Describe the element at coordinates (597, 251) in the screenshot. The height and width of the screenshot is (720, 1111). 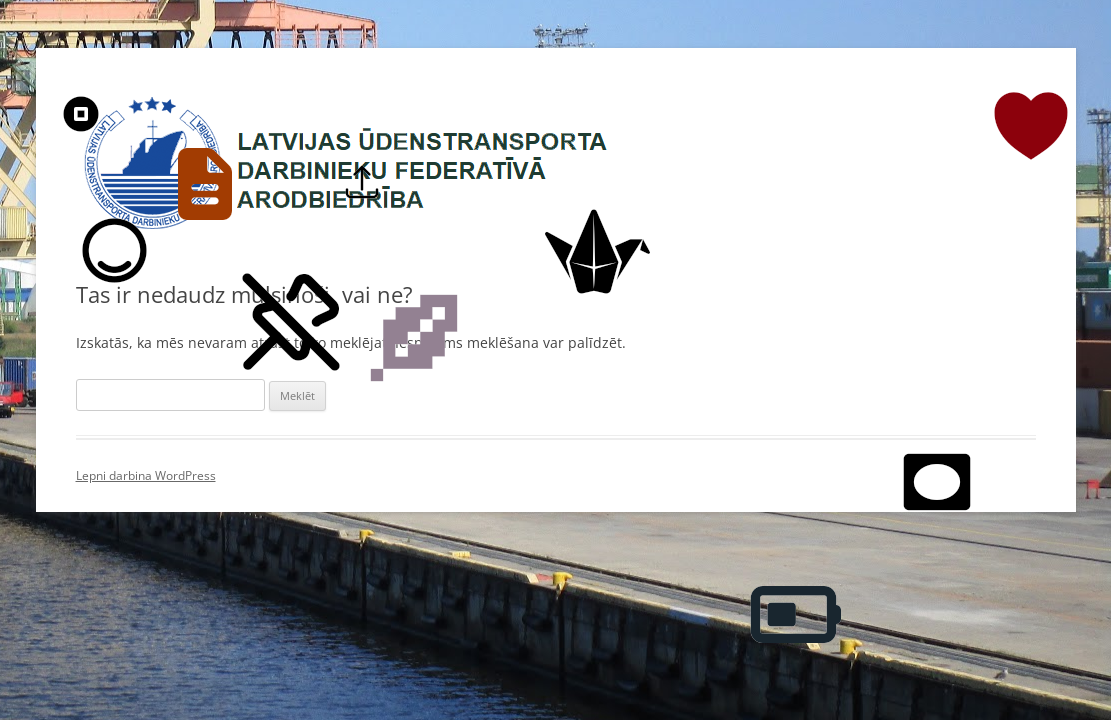
I see `open padlet app` at that location.